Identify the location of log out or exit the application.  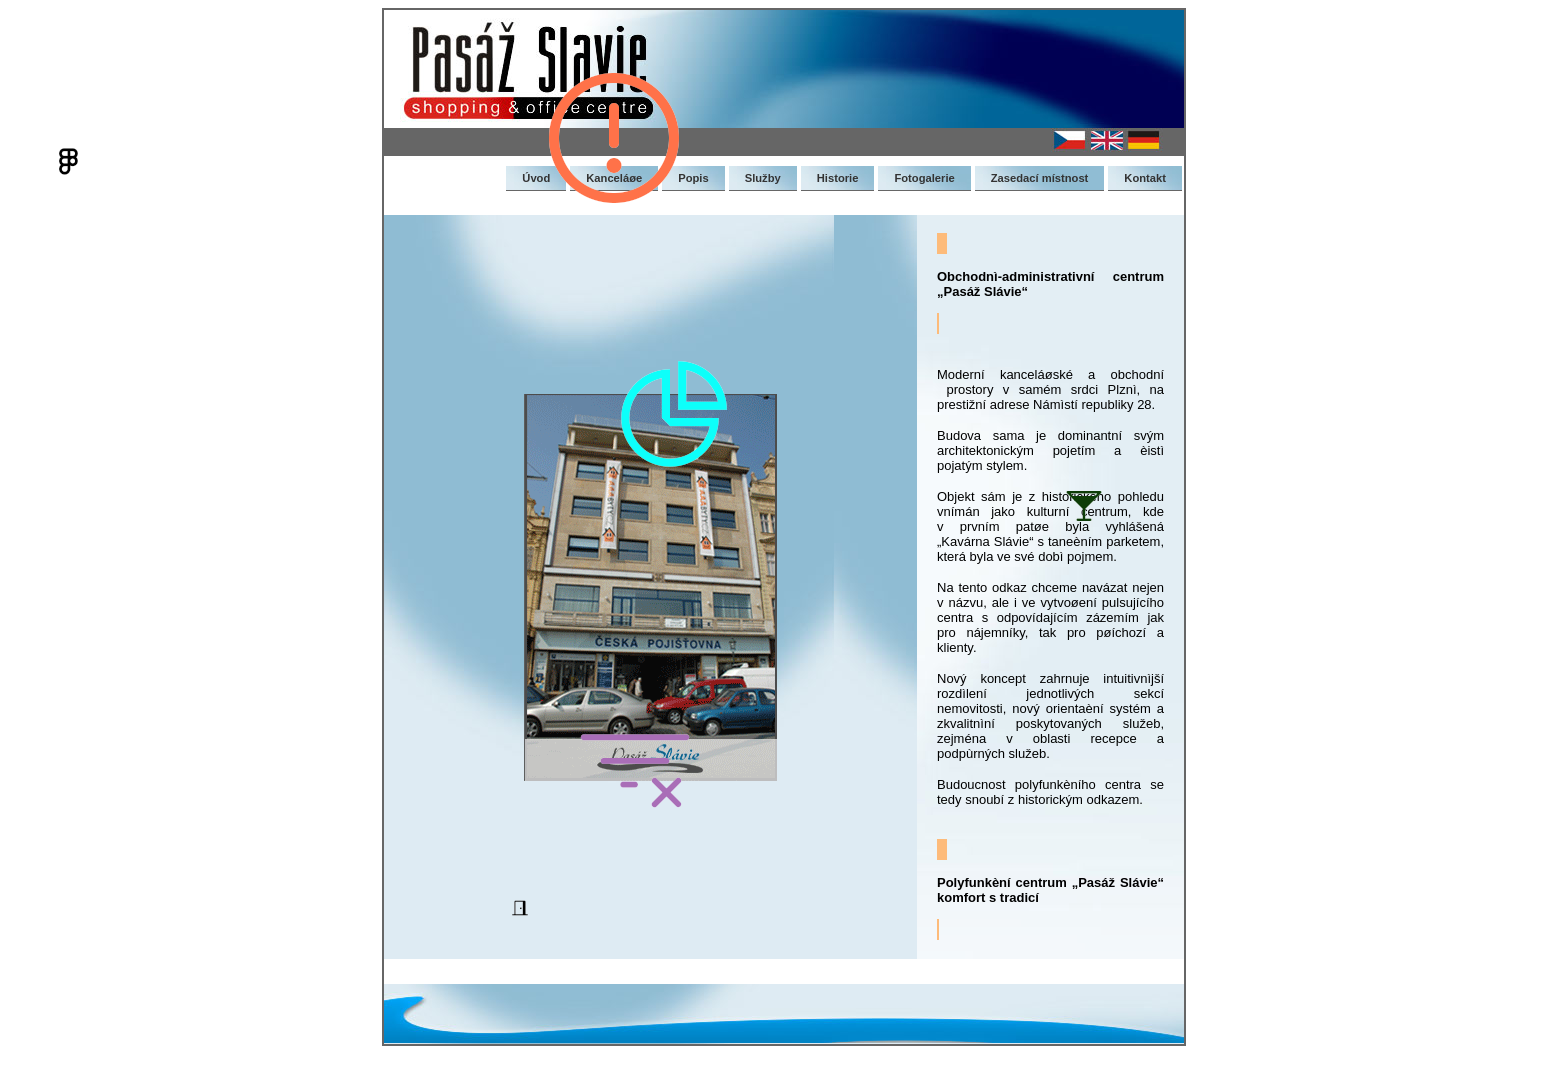
(520, 908).